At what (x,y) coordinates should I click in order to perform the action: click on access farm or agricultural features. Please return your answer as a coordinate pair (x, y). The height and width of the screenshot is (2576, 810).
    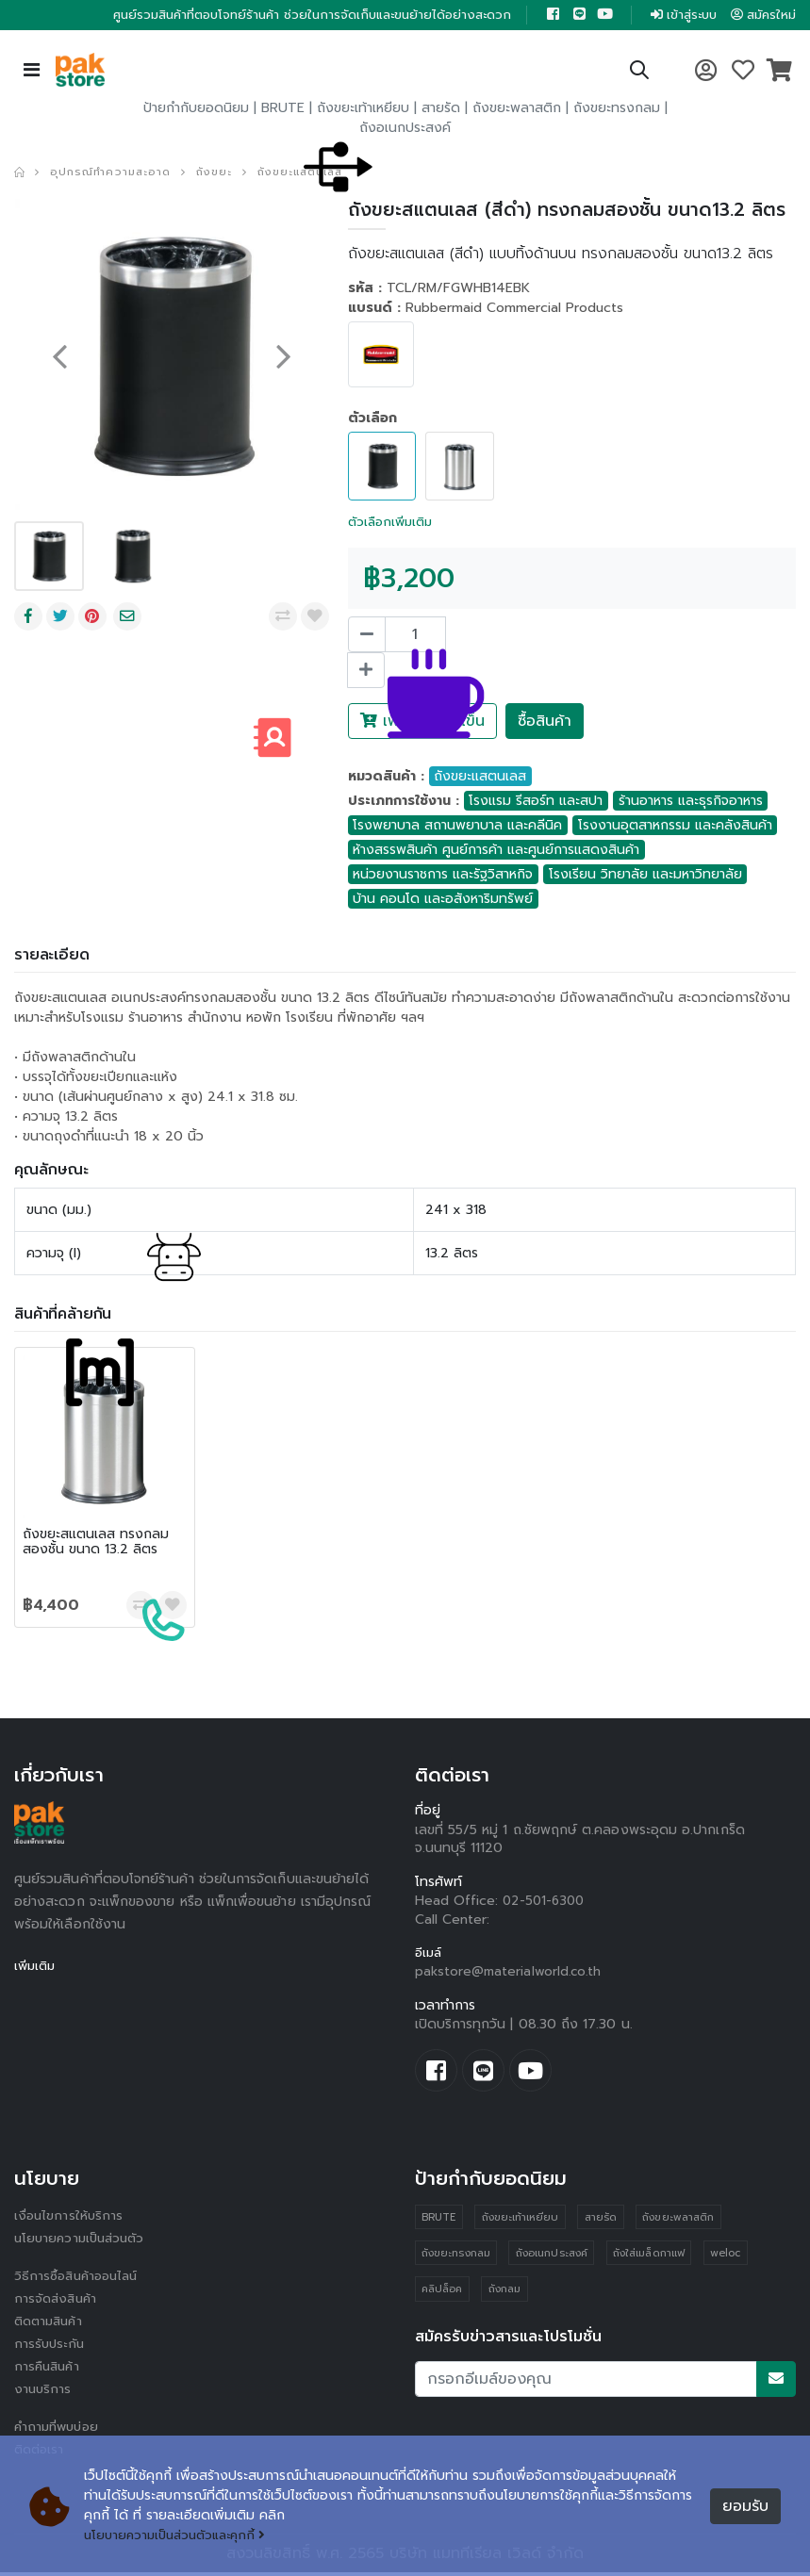
    Looking at the image, I should click on (174, 1257).